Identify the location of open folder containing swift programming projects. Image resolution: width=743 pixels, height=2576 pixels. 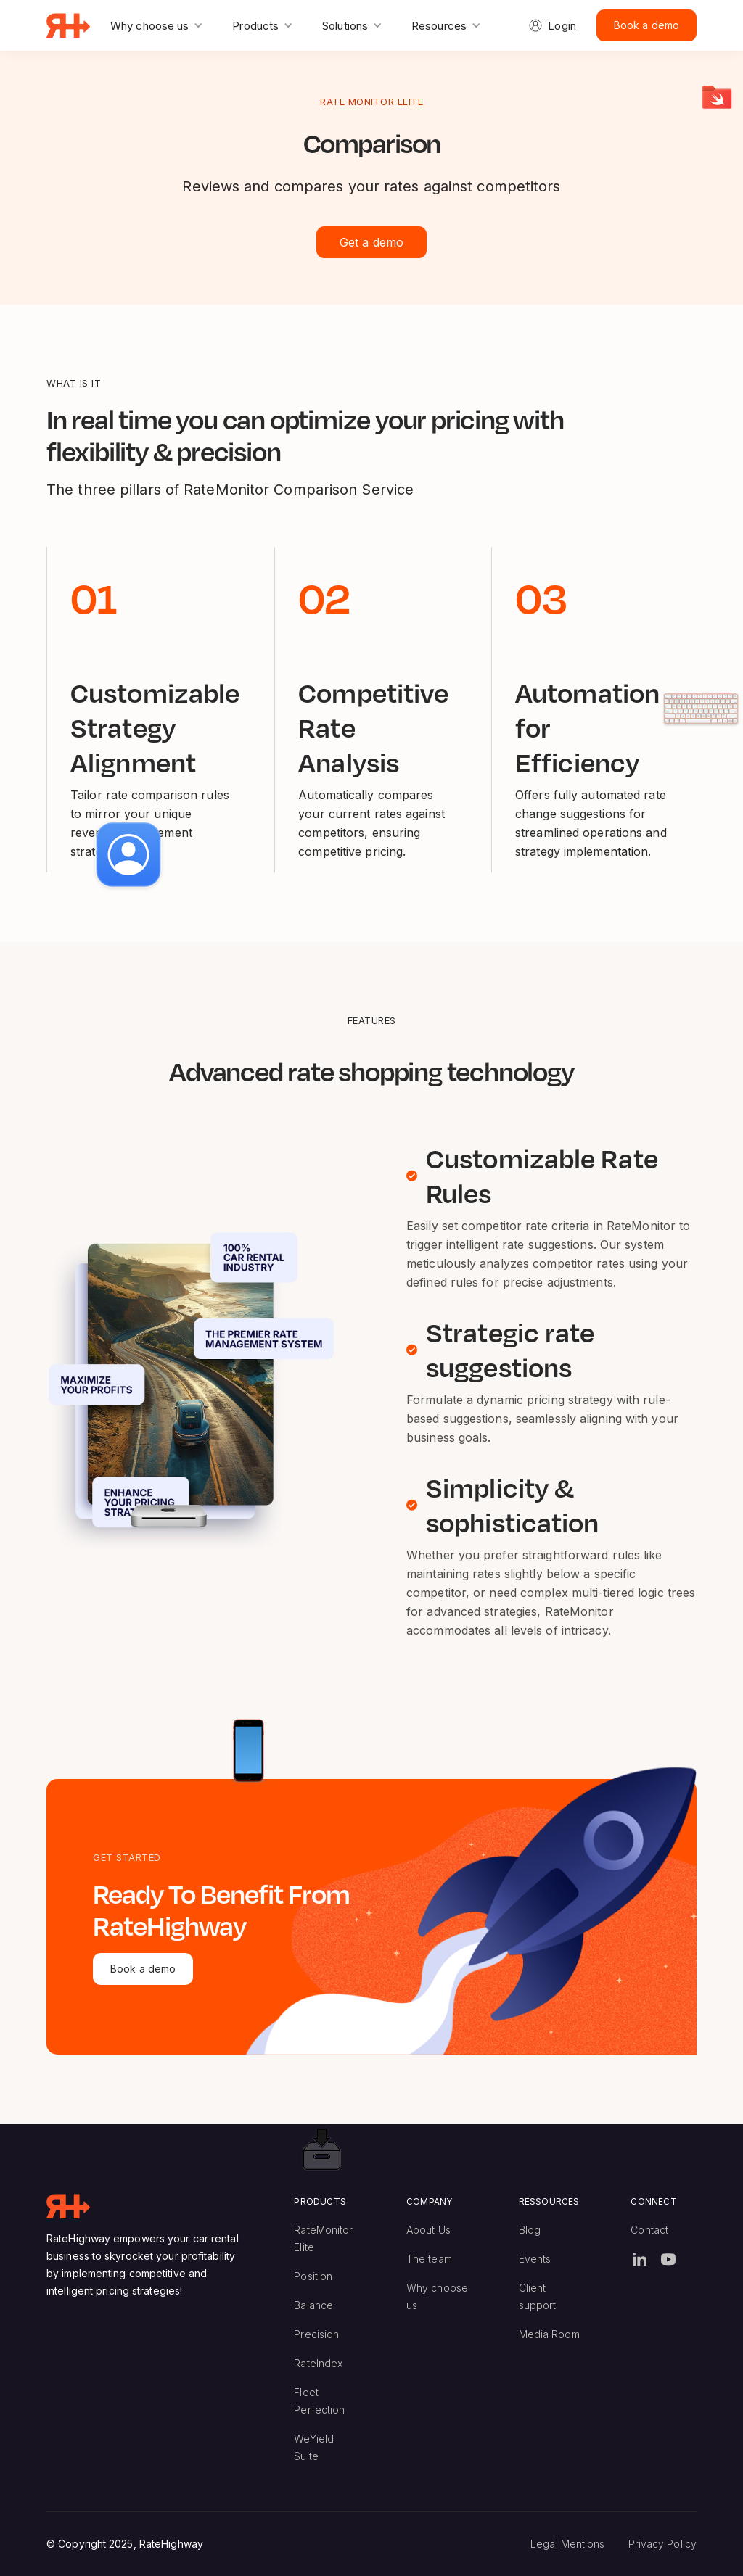
(717, 98).